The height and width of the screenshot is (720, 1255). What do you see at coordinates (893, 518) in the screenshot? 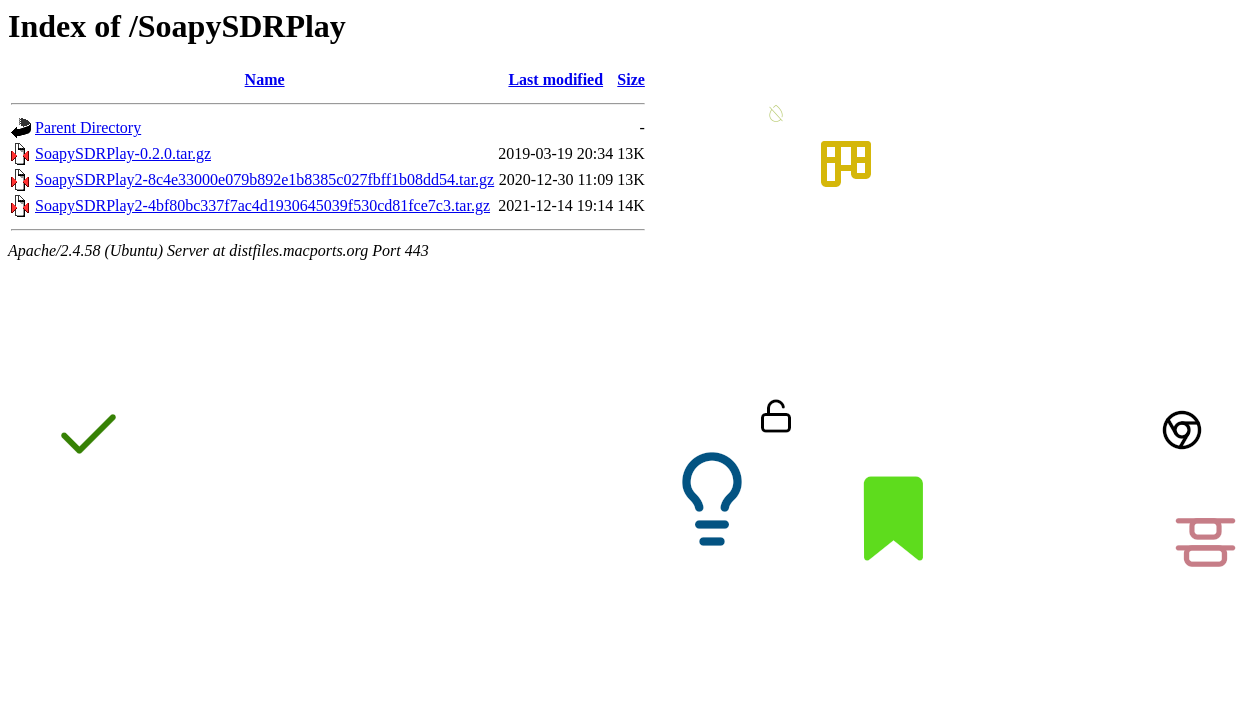
I see `indicates a saved or bookmarked item` at bounding box center [893, 518].